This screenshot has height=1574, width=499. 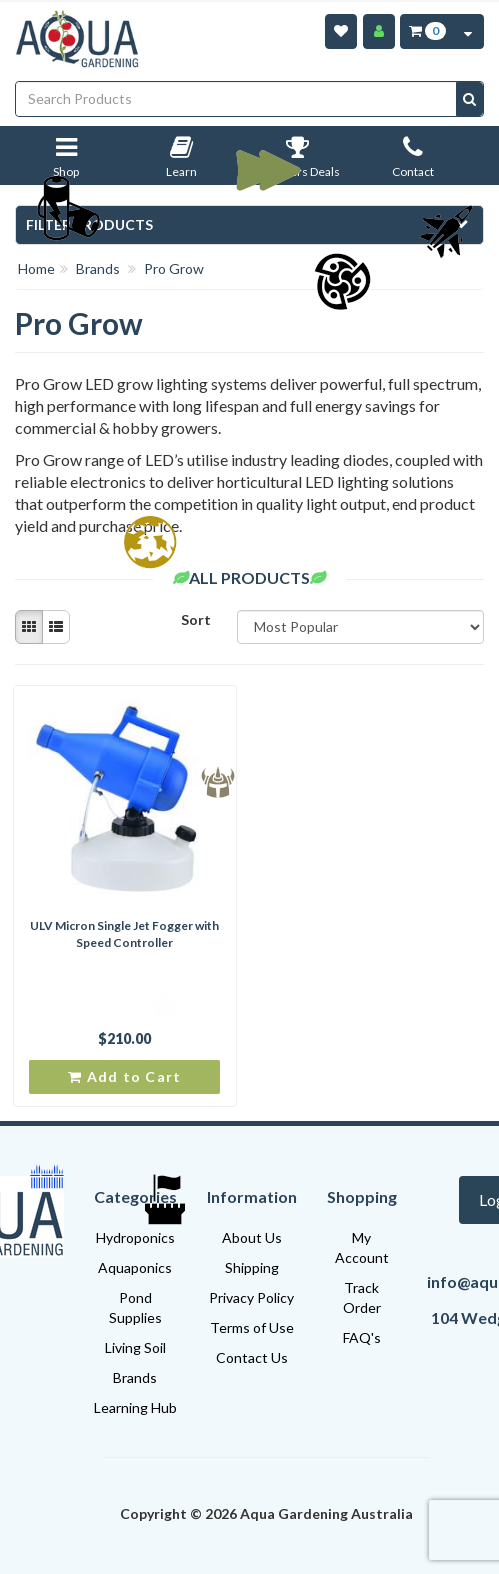 I want to click on view health or vital statistics, so click(x=162, y=1006).